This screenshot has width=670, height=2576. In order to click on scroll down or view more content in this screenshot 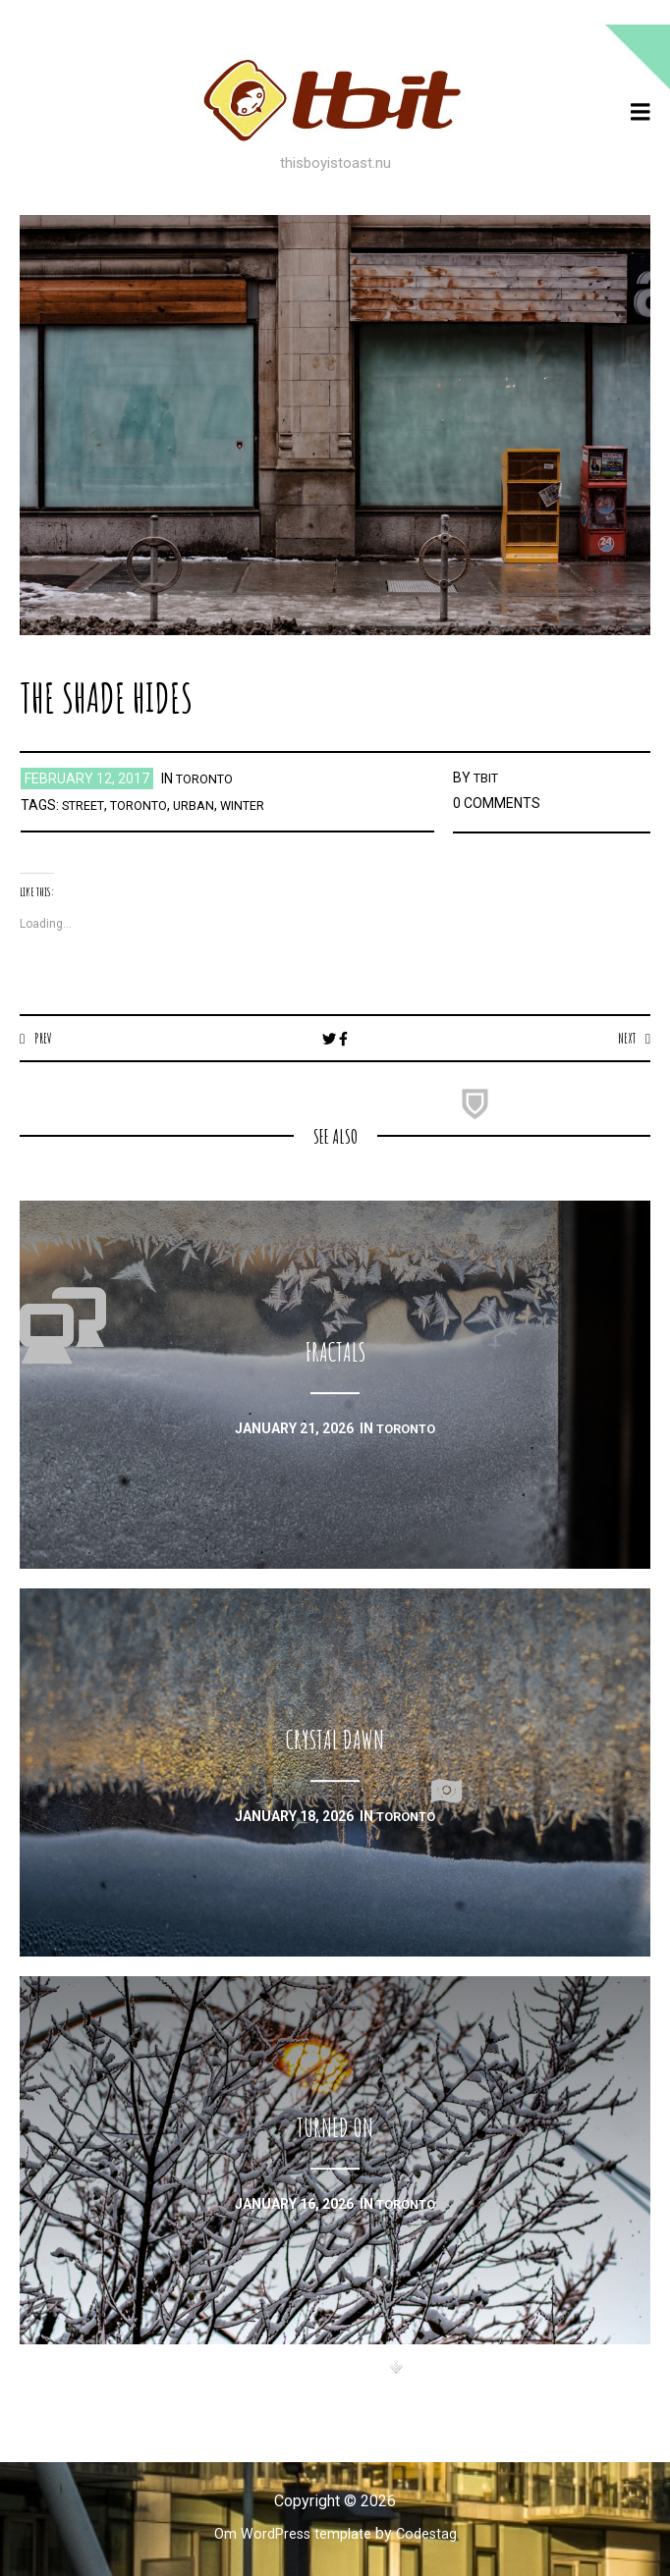, I will do `click(396, 2367)`.